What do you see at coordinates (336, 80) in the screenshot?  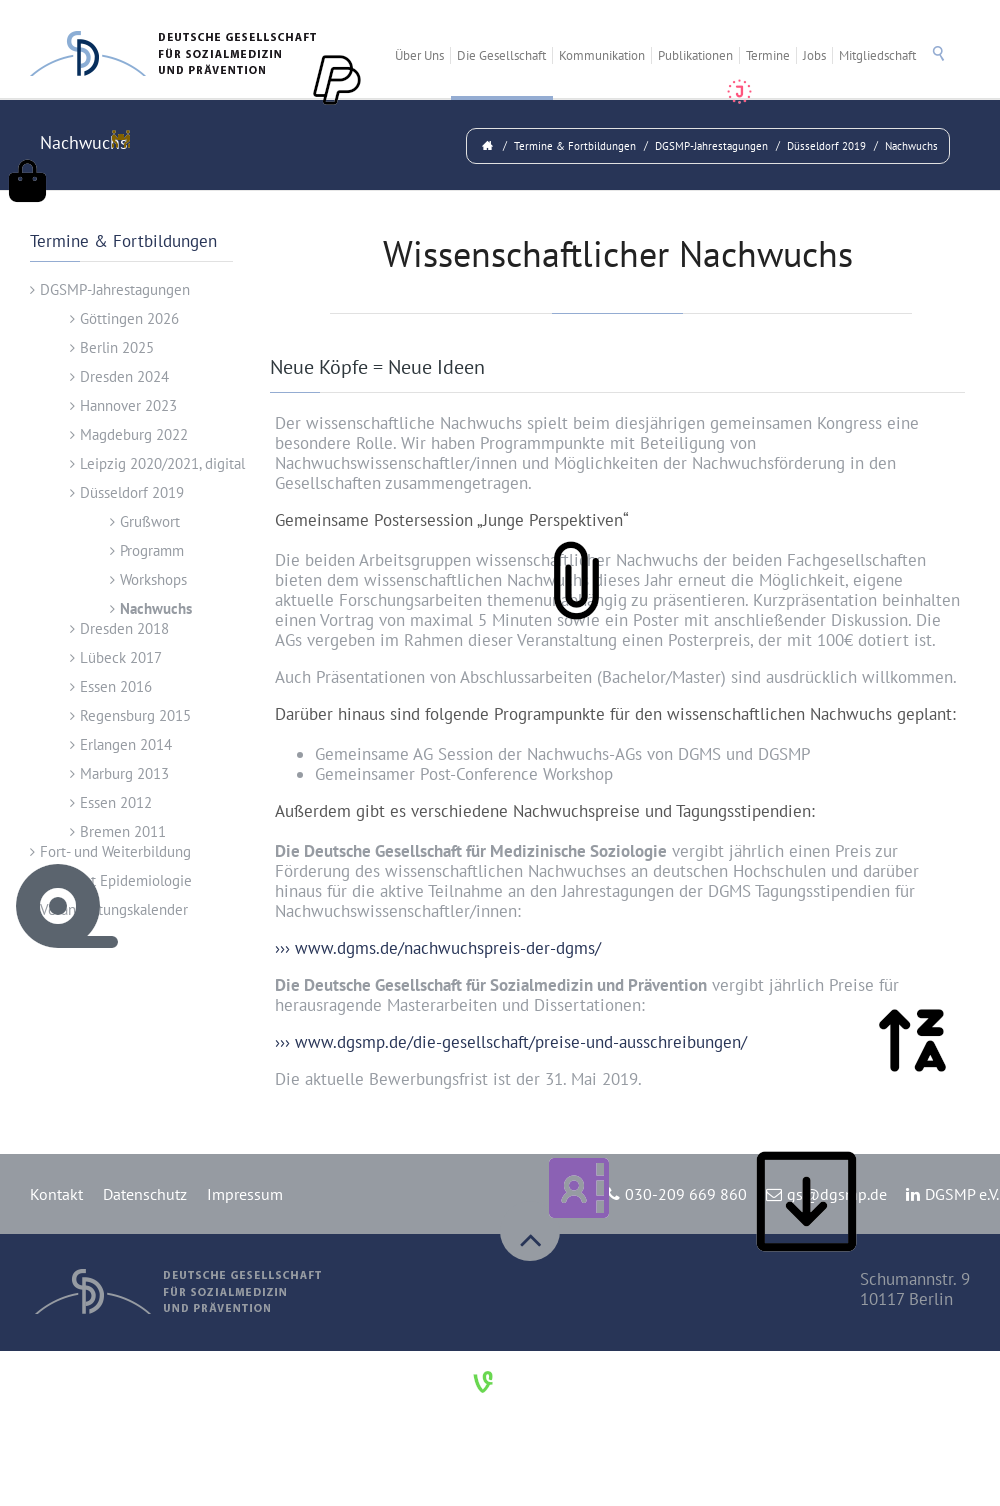 I see `pay with paypal` at bounding box center [336, 80].